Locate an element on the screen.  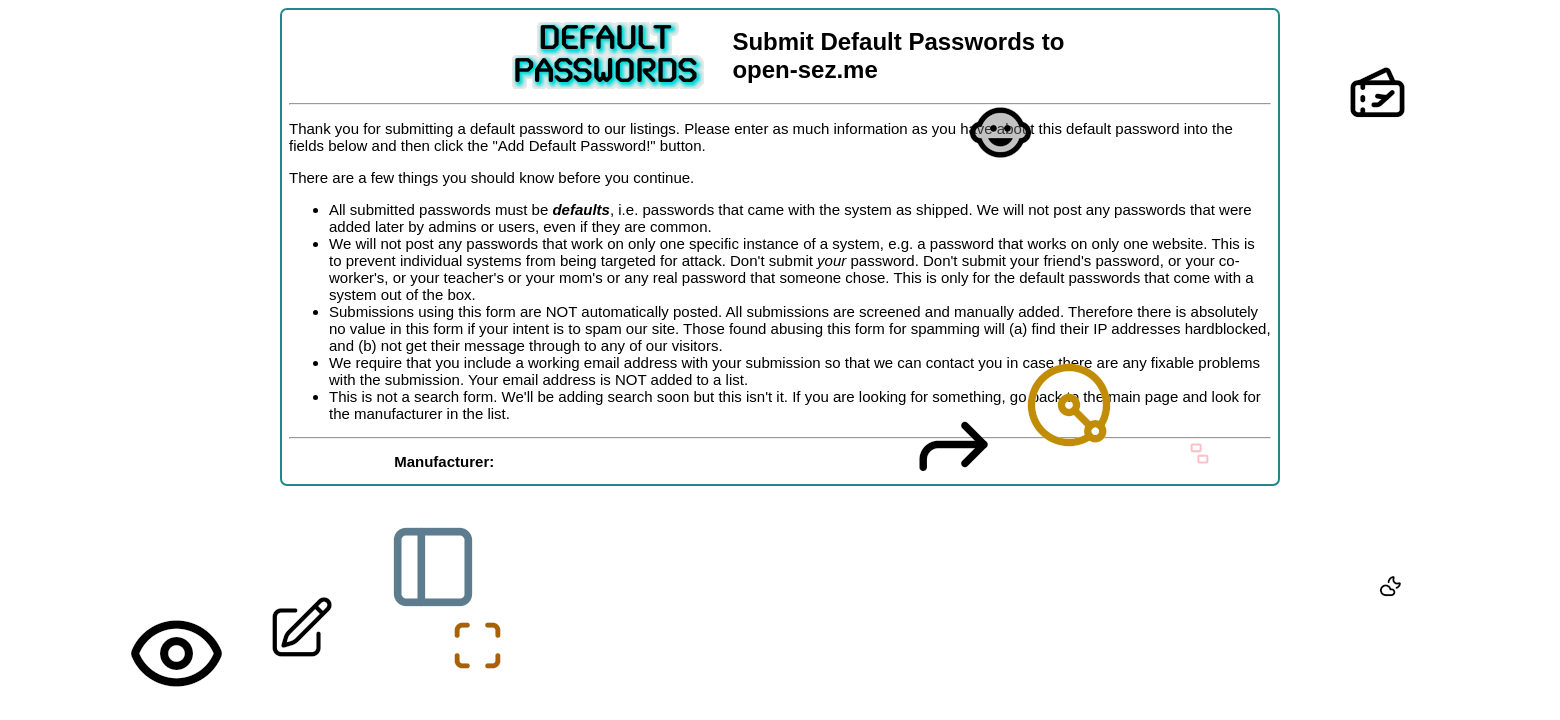
ungroup selected objects is located at coordinates (1199, 453).